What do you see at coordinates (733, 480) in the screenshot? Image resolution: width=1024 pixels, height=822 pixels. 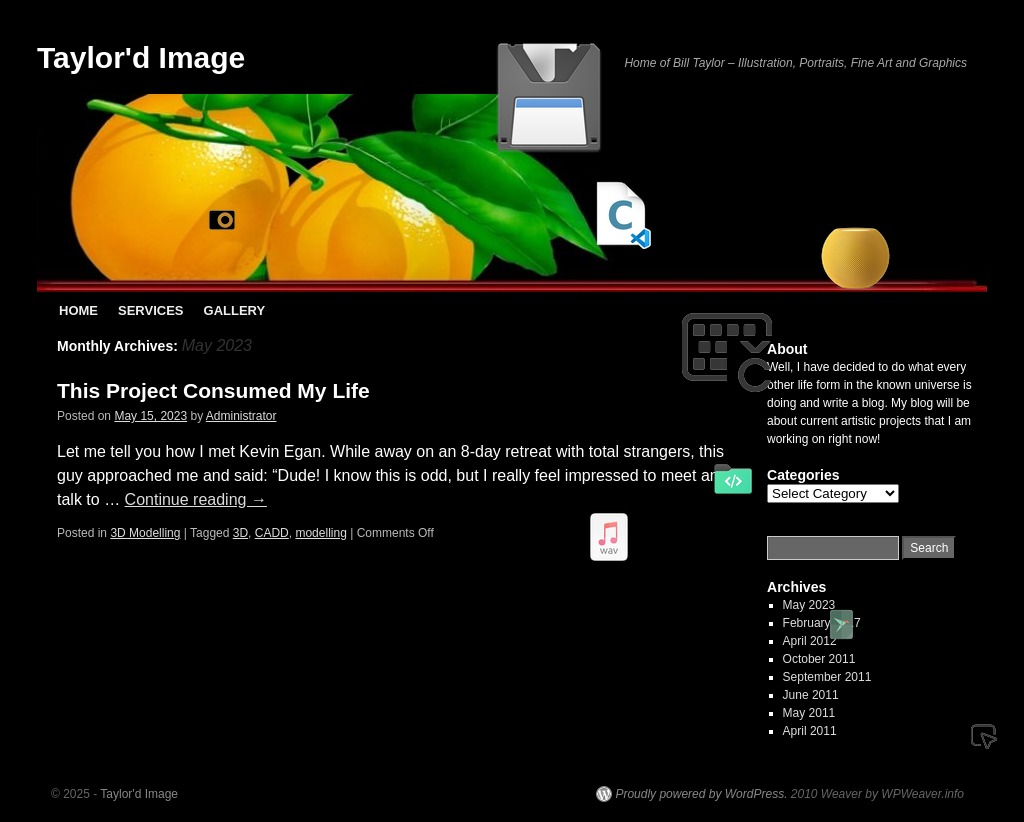 I see `open programming projects folder` at bounding box center [733, 480].